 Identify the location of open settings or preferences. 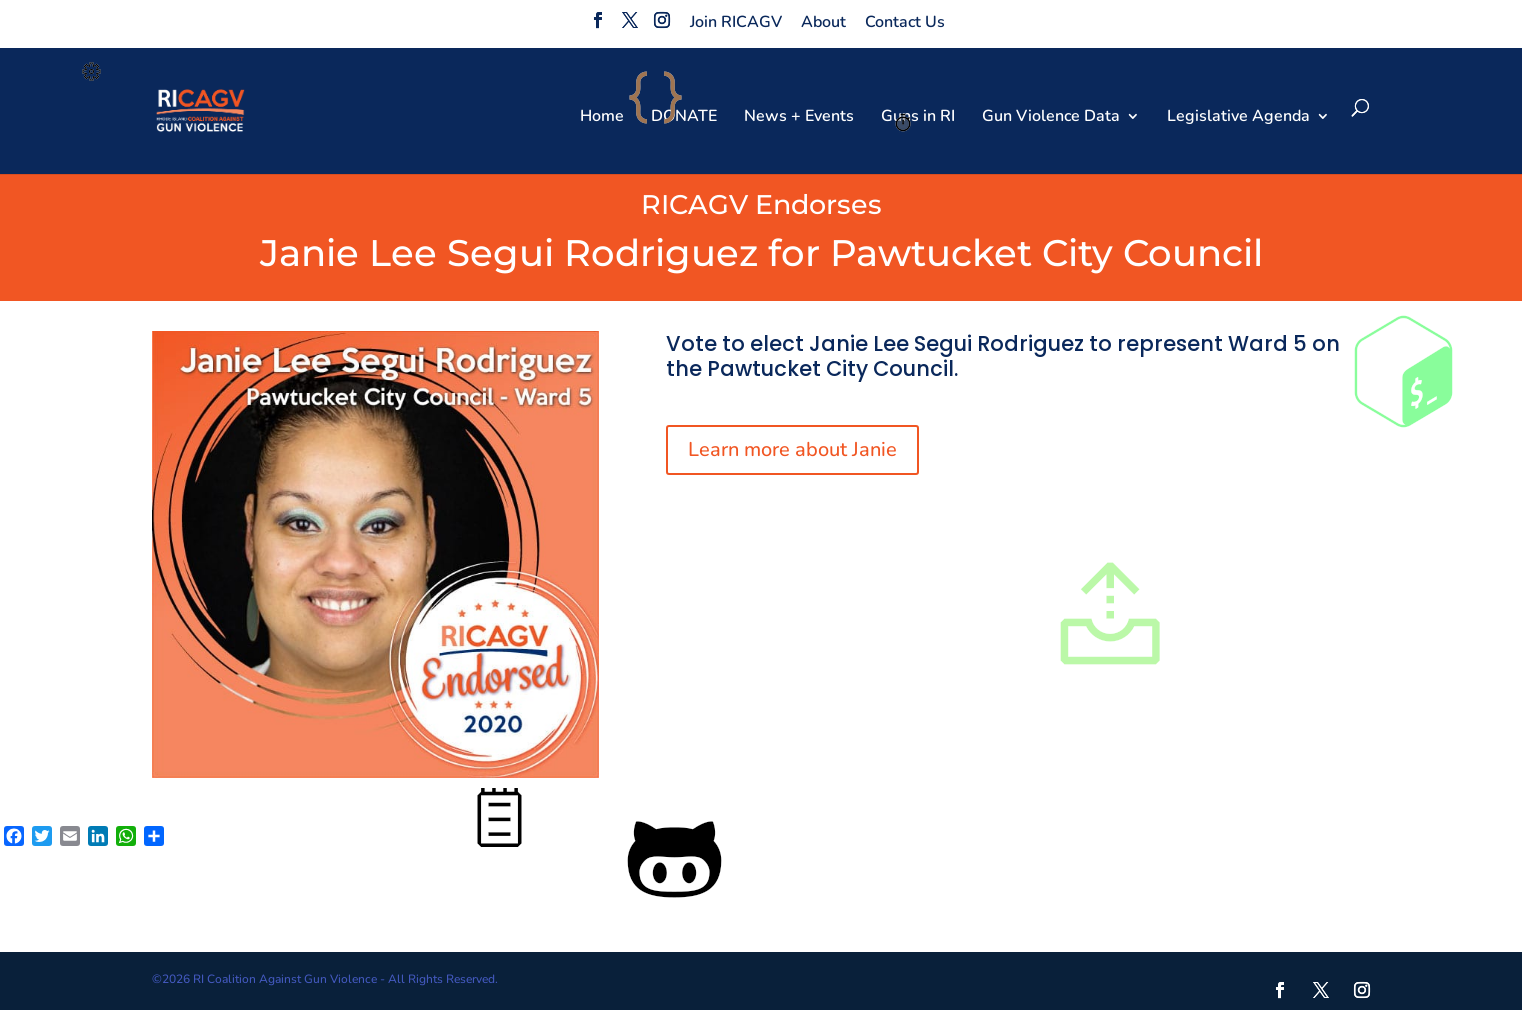
(91, 71).